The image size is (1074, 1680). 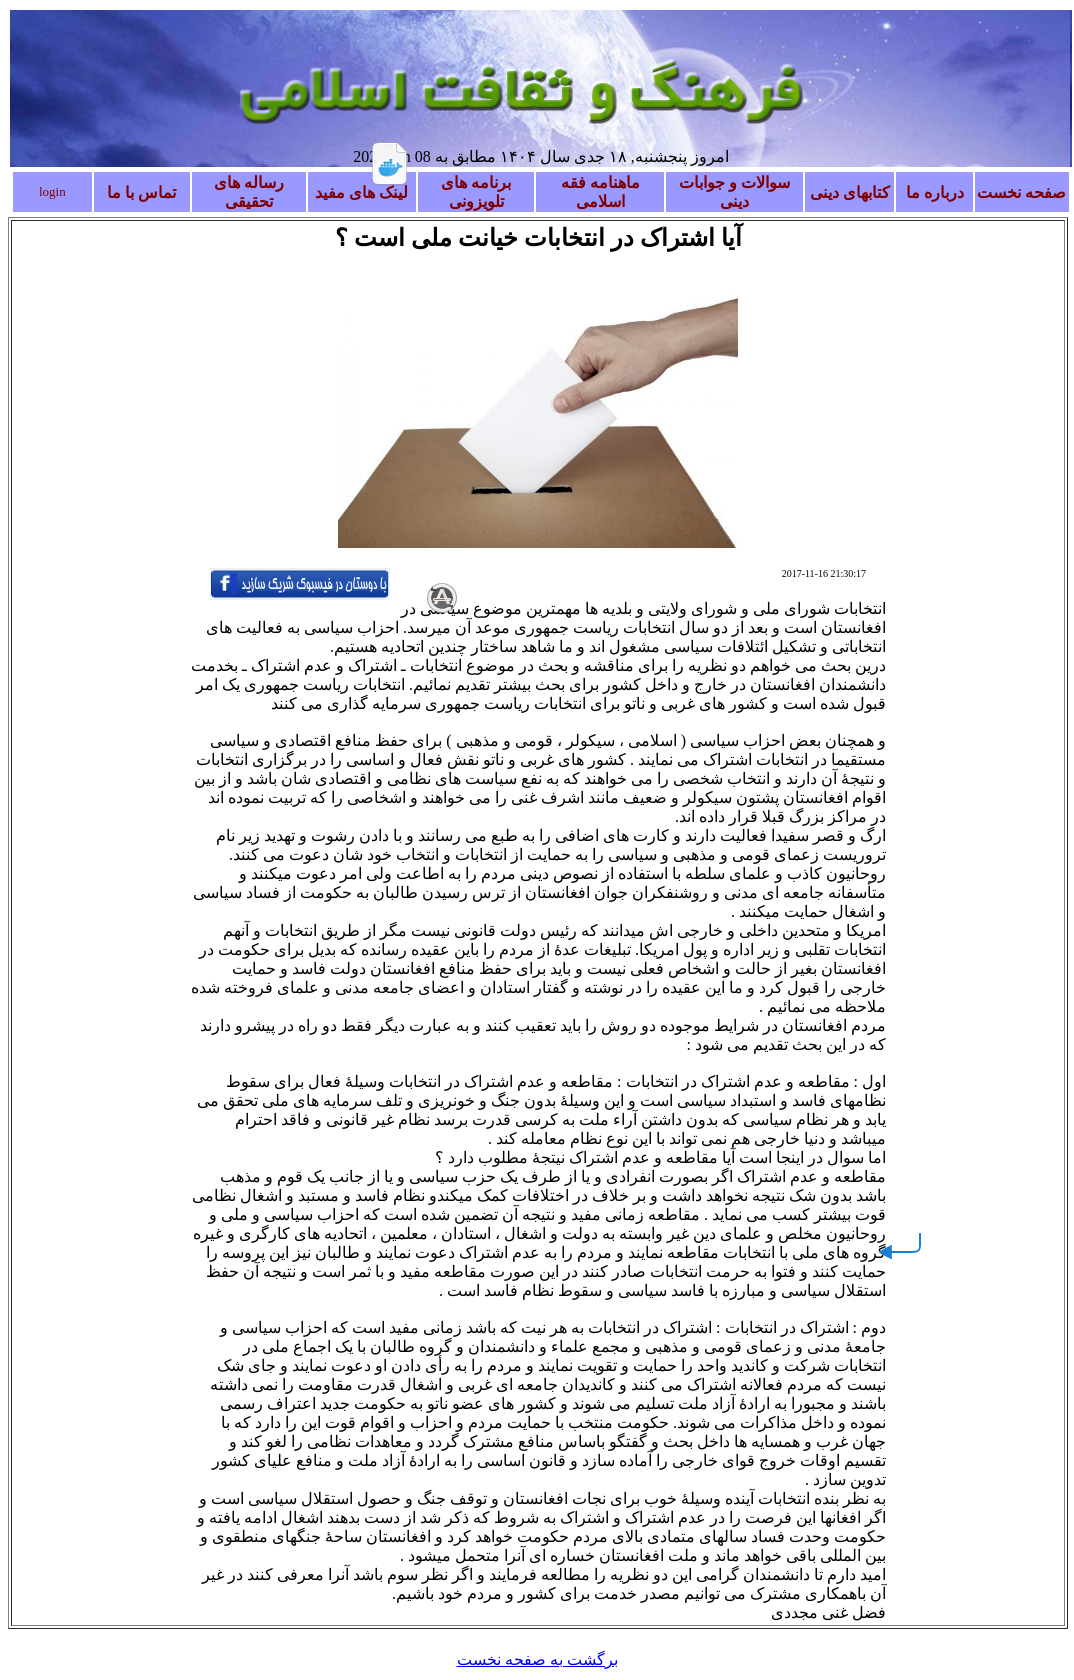 I want to click on a dockerfile or docker configuration file, so click(x=389, y=163).